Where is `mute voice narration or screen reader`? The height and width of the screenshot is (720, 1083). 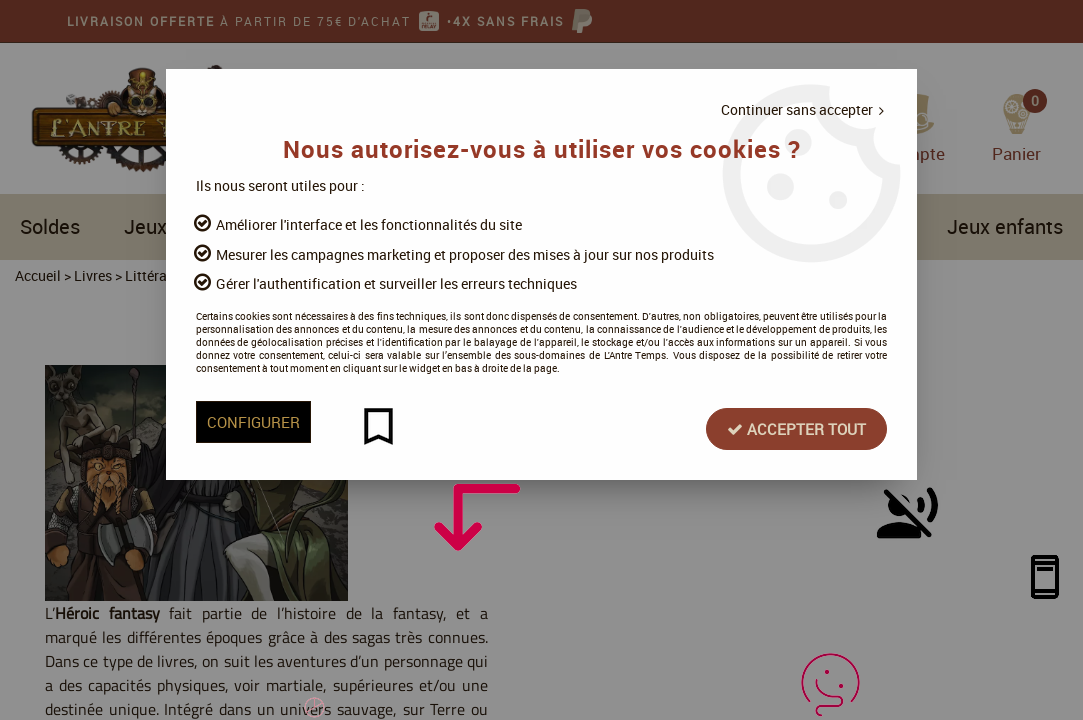
mute voice narration or screen reader is located at coordinates (907, 513).